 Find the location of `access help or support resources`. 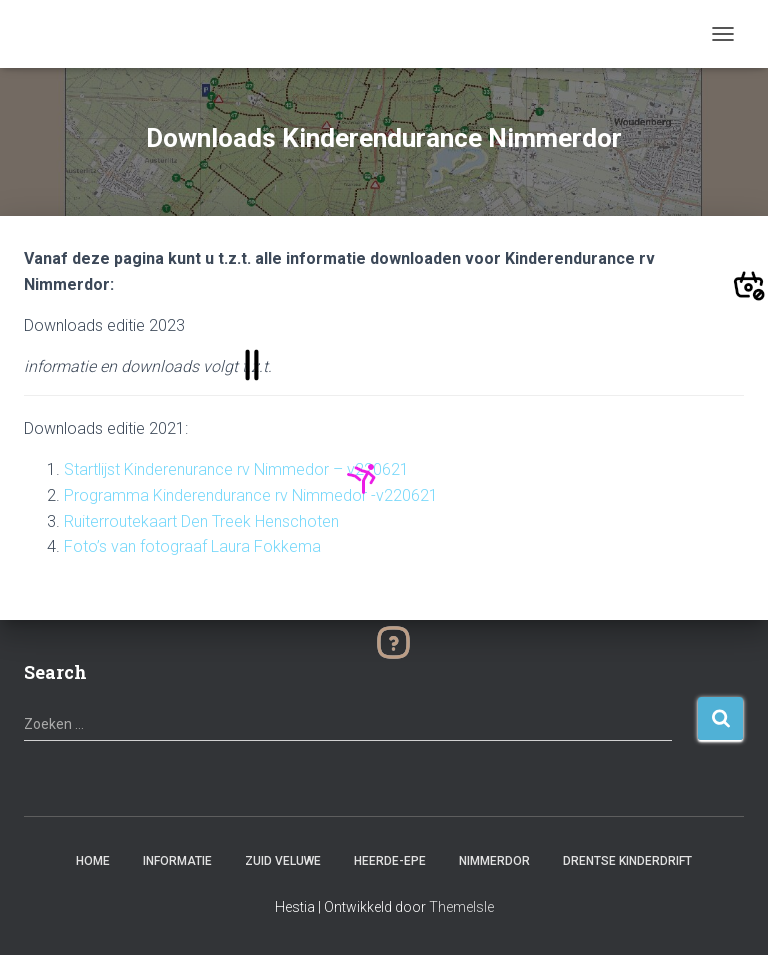

access help or support resources is located at coordinates (393, 642).